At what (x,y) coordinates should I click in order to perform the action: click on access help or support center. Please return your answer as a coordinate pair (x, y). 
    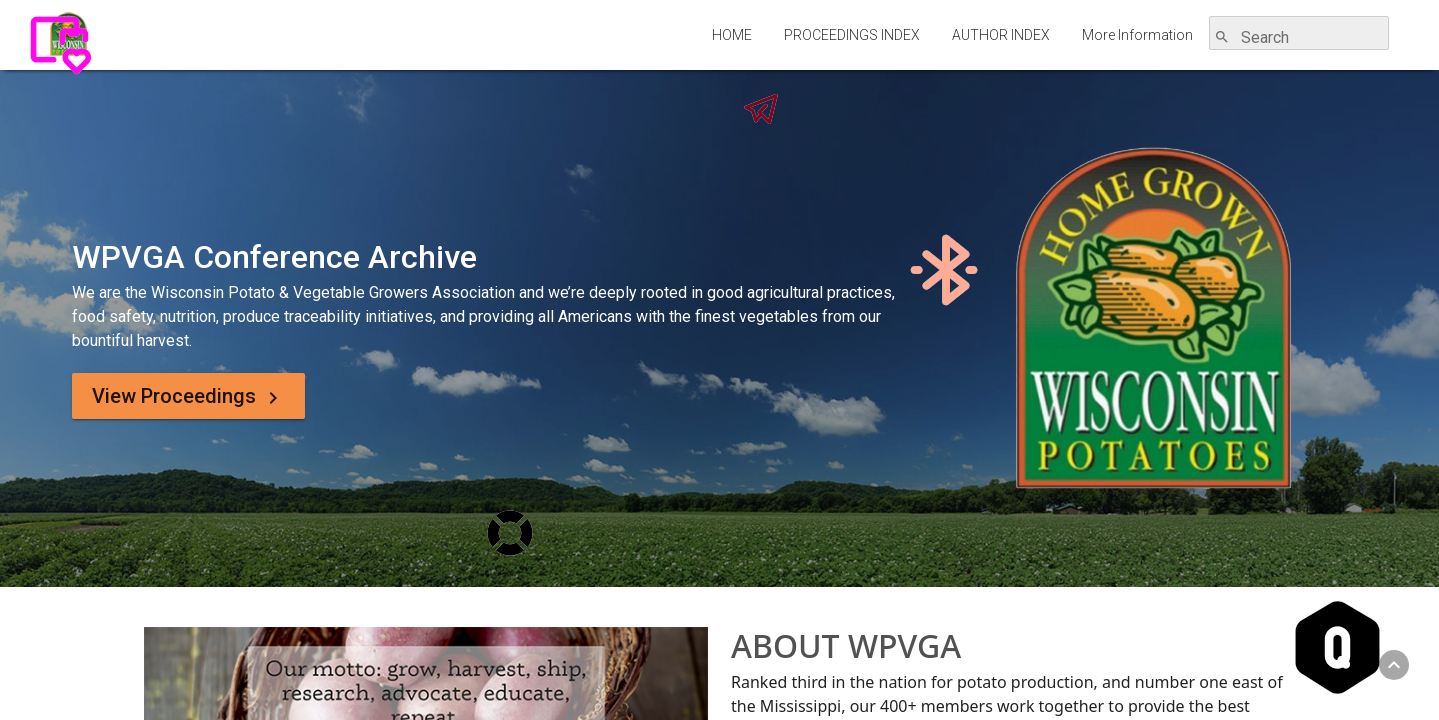
    Looking at the image, I should click on (510, 533).